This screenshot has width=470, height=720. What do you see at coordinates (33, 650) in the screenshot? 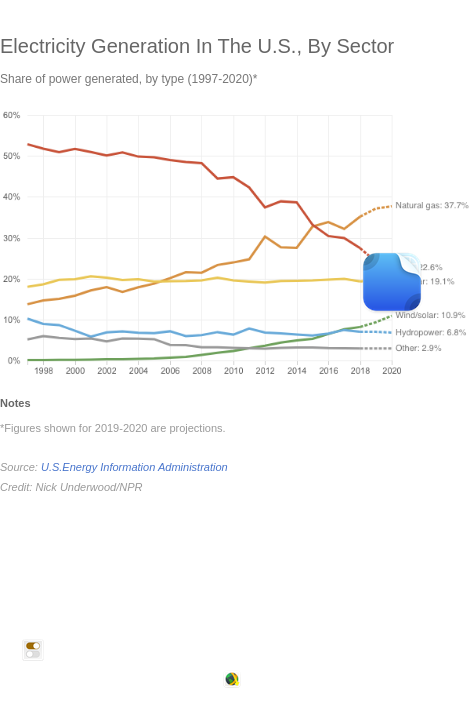
I see `open unity tweak tool settings` at bounding box center [33, 650].